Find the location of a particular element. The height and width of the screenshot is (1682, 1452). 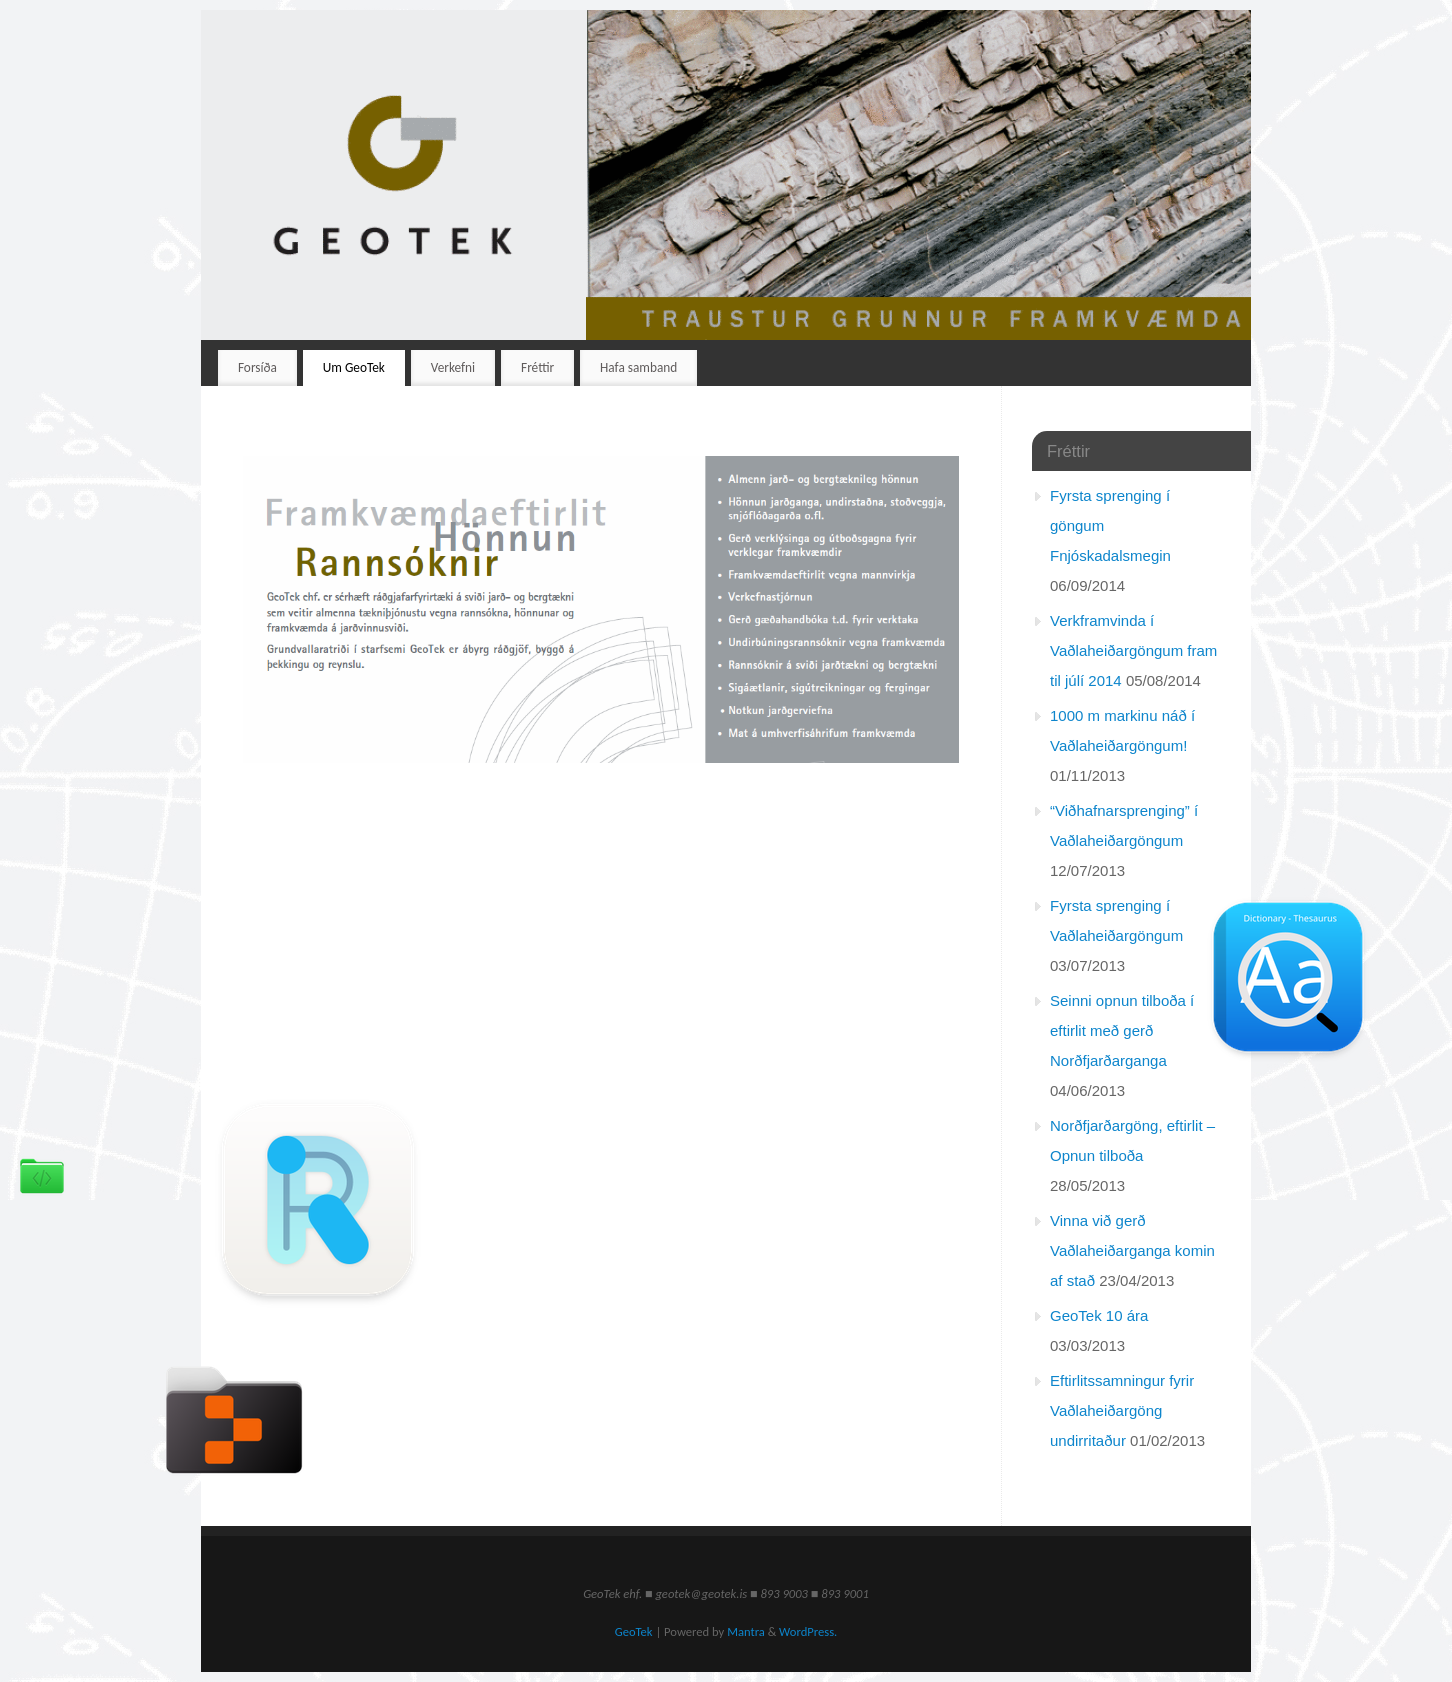

open replit project folder is located at coordinates (233, 1423).